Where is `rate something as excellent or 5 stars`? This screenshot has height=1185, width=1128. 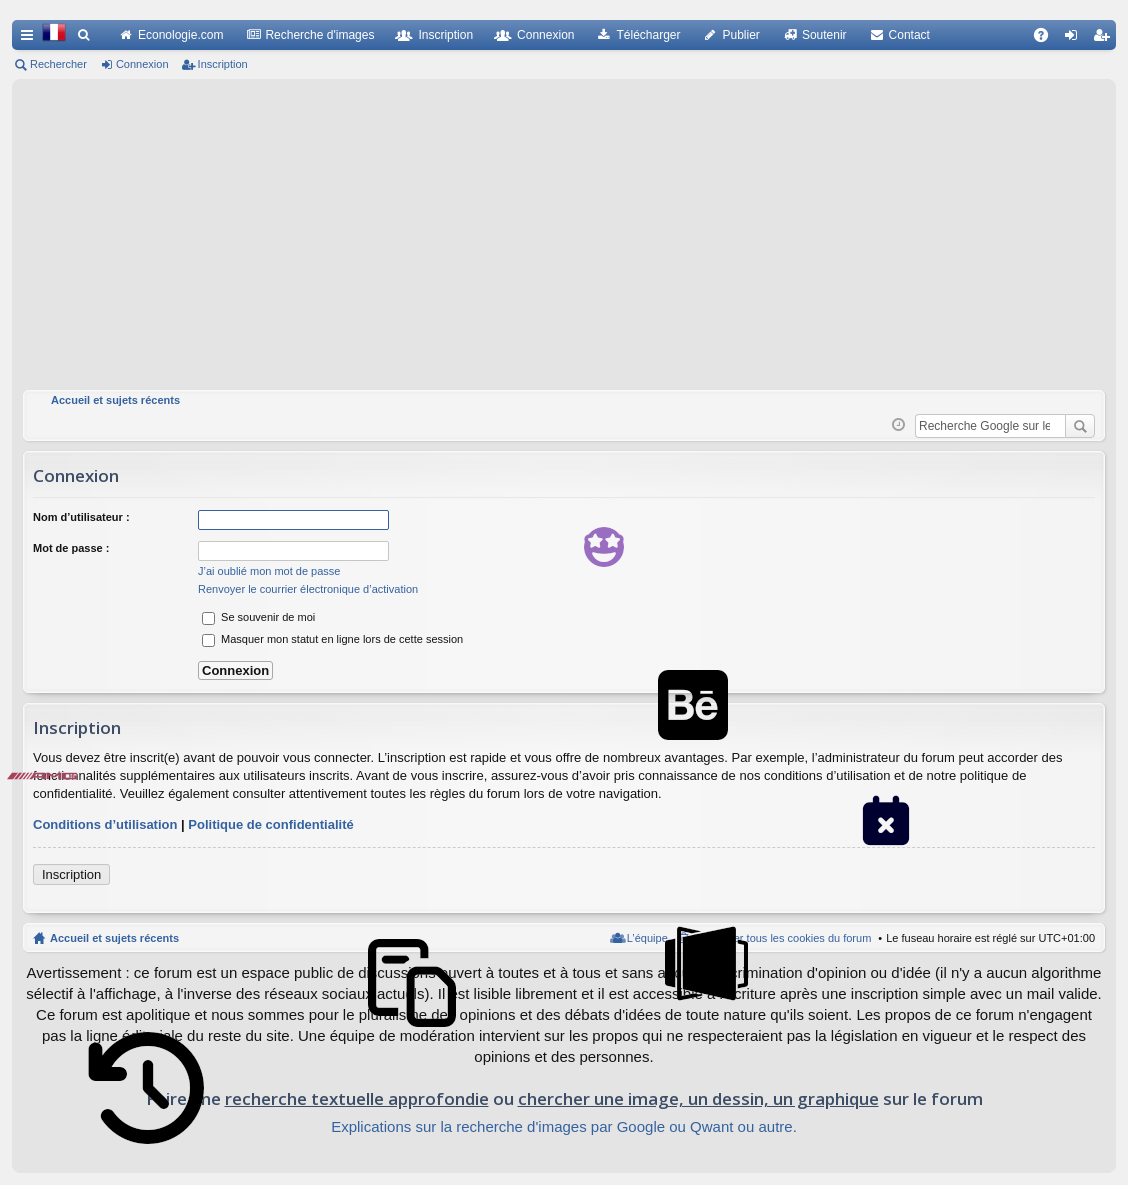 rate something as excellent or 5 stars is located at coordinates (604, 547).